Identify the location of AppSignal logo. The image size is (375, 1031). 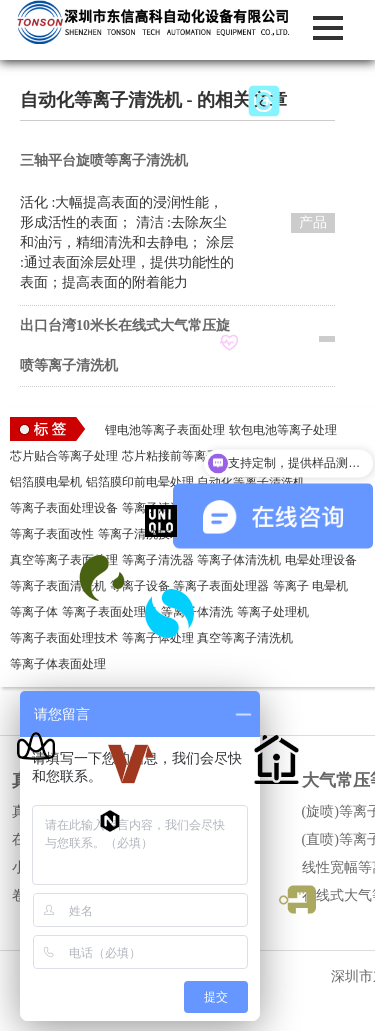
(36, 746).